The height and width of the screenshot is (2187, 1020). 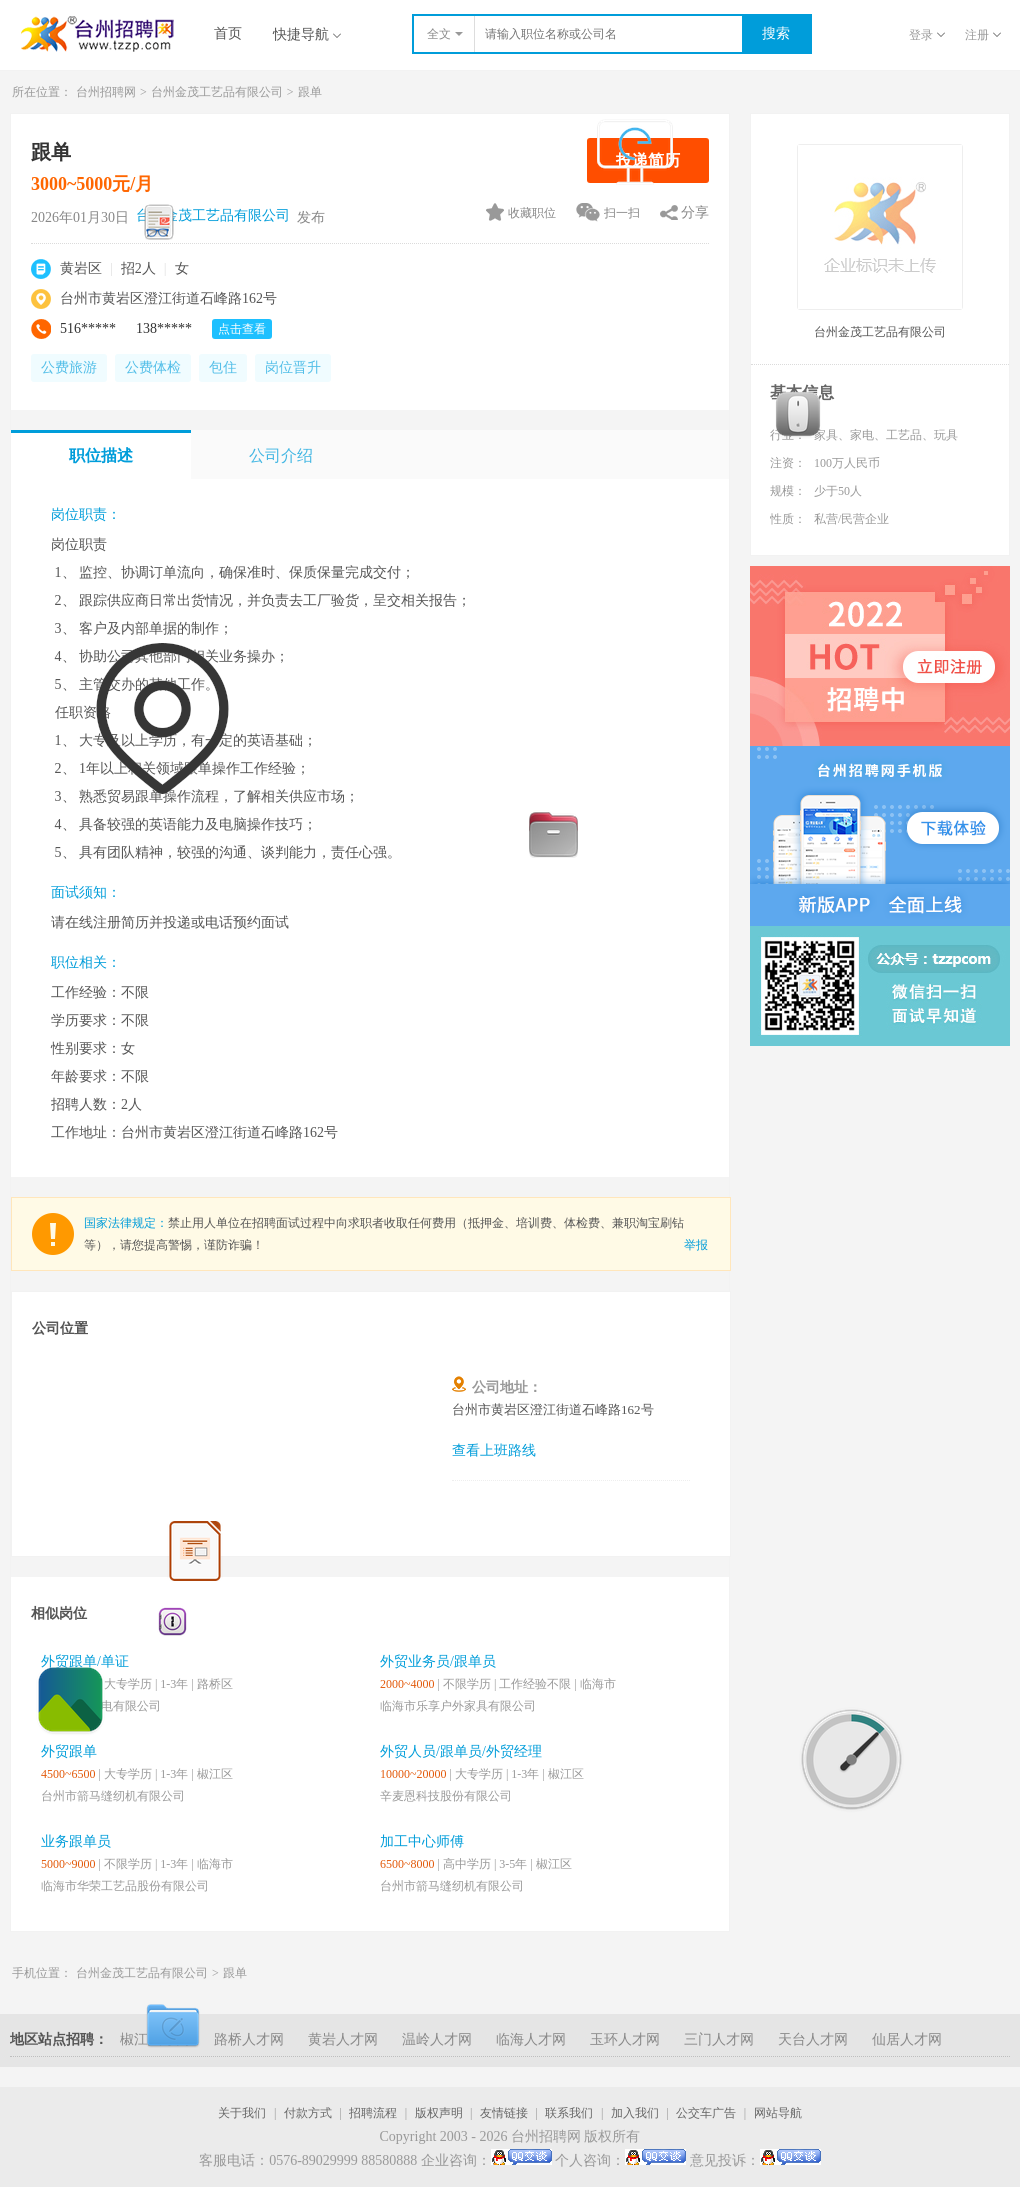 What do you see at coordinates (798, 414) in the screenshot?
I see `open mouse and trackpad settings` at bounding box center [798, 414].